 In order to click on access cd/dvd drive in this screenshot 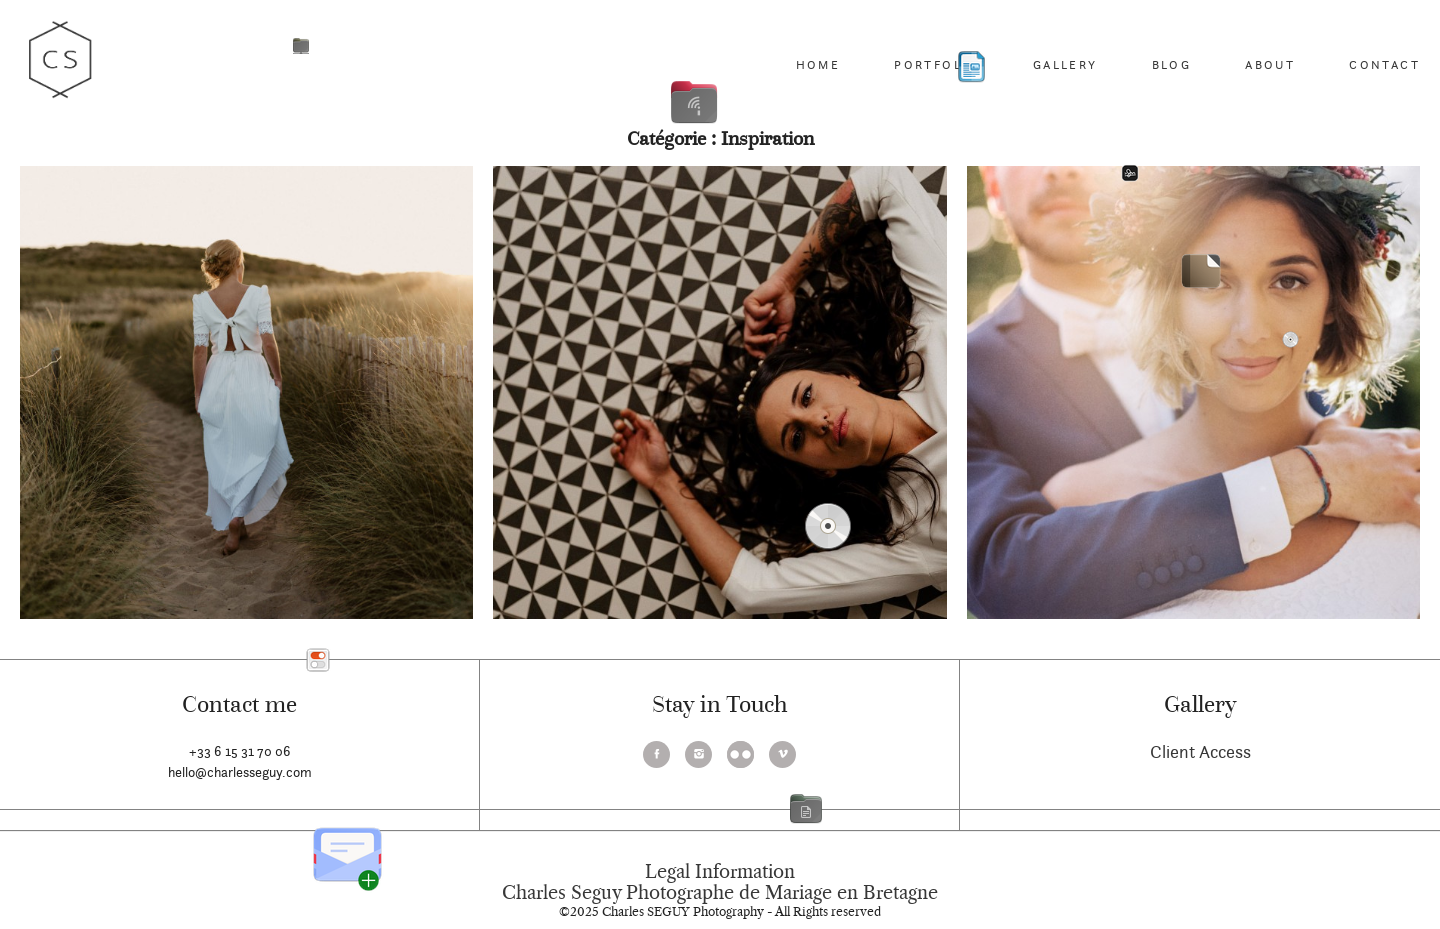, I will do `click(828, 526)`.